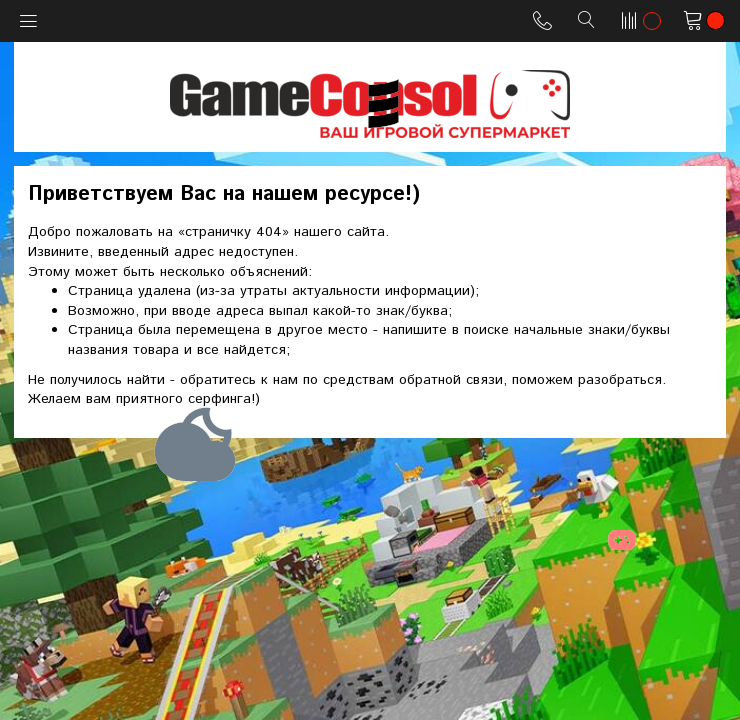 The height and width of the screenshot is (720, 740). I want to click on open gaming or games section, so click(622, 540).